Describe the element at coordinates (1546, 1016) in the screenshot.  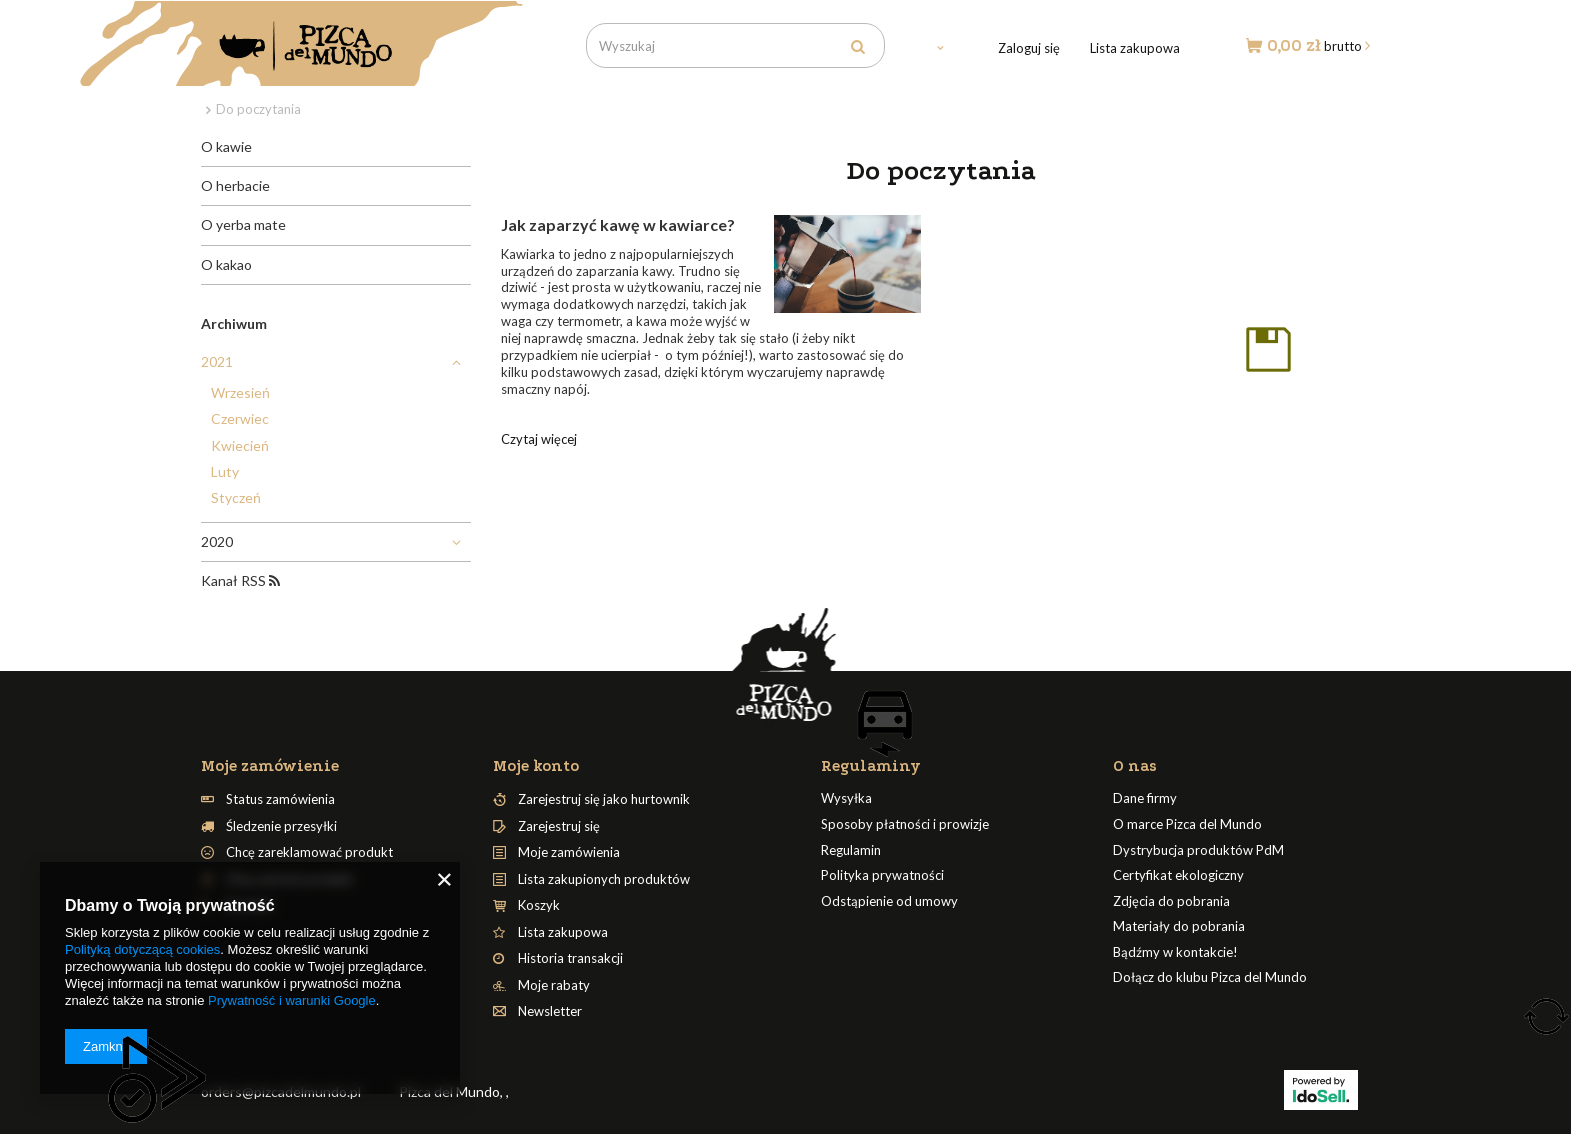
I see `sync data across devices` at that location.